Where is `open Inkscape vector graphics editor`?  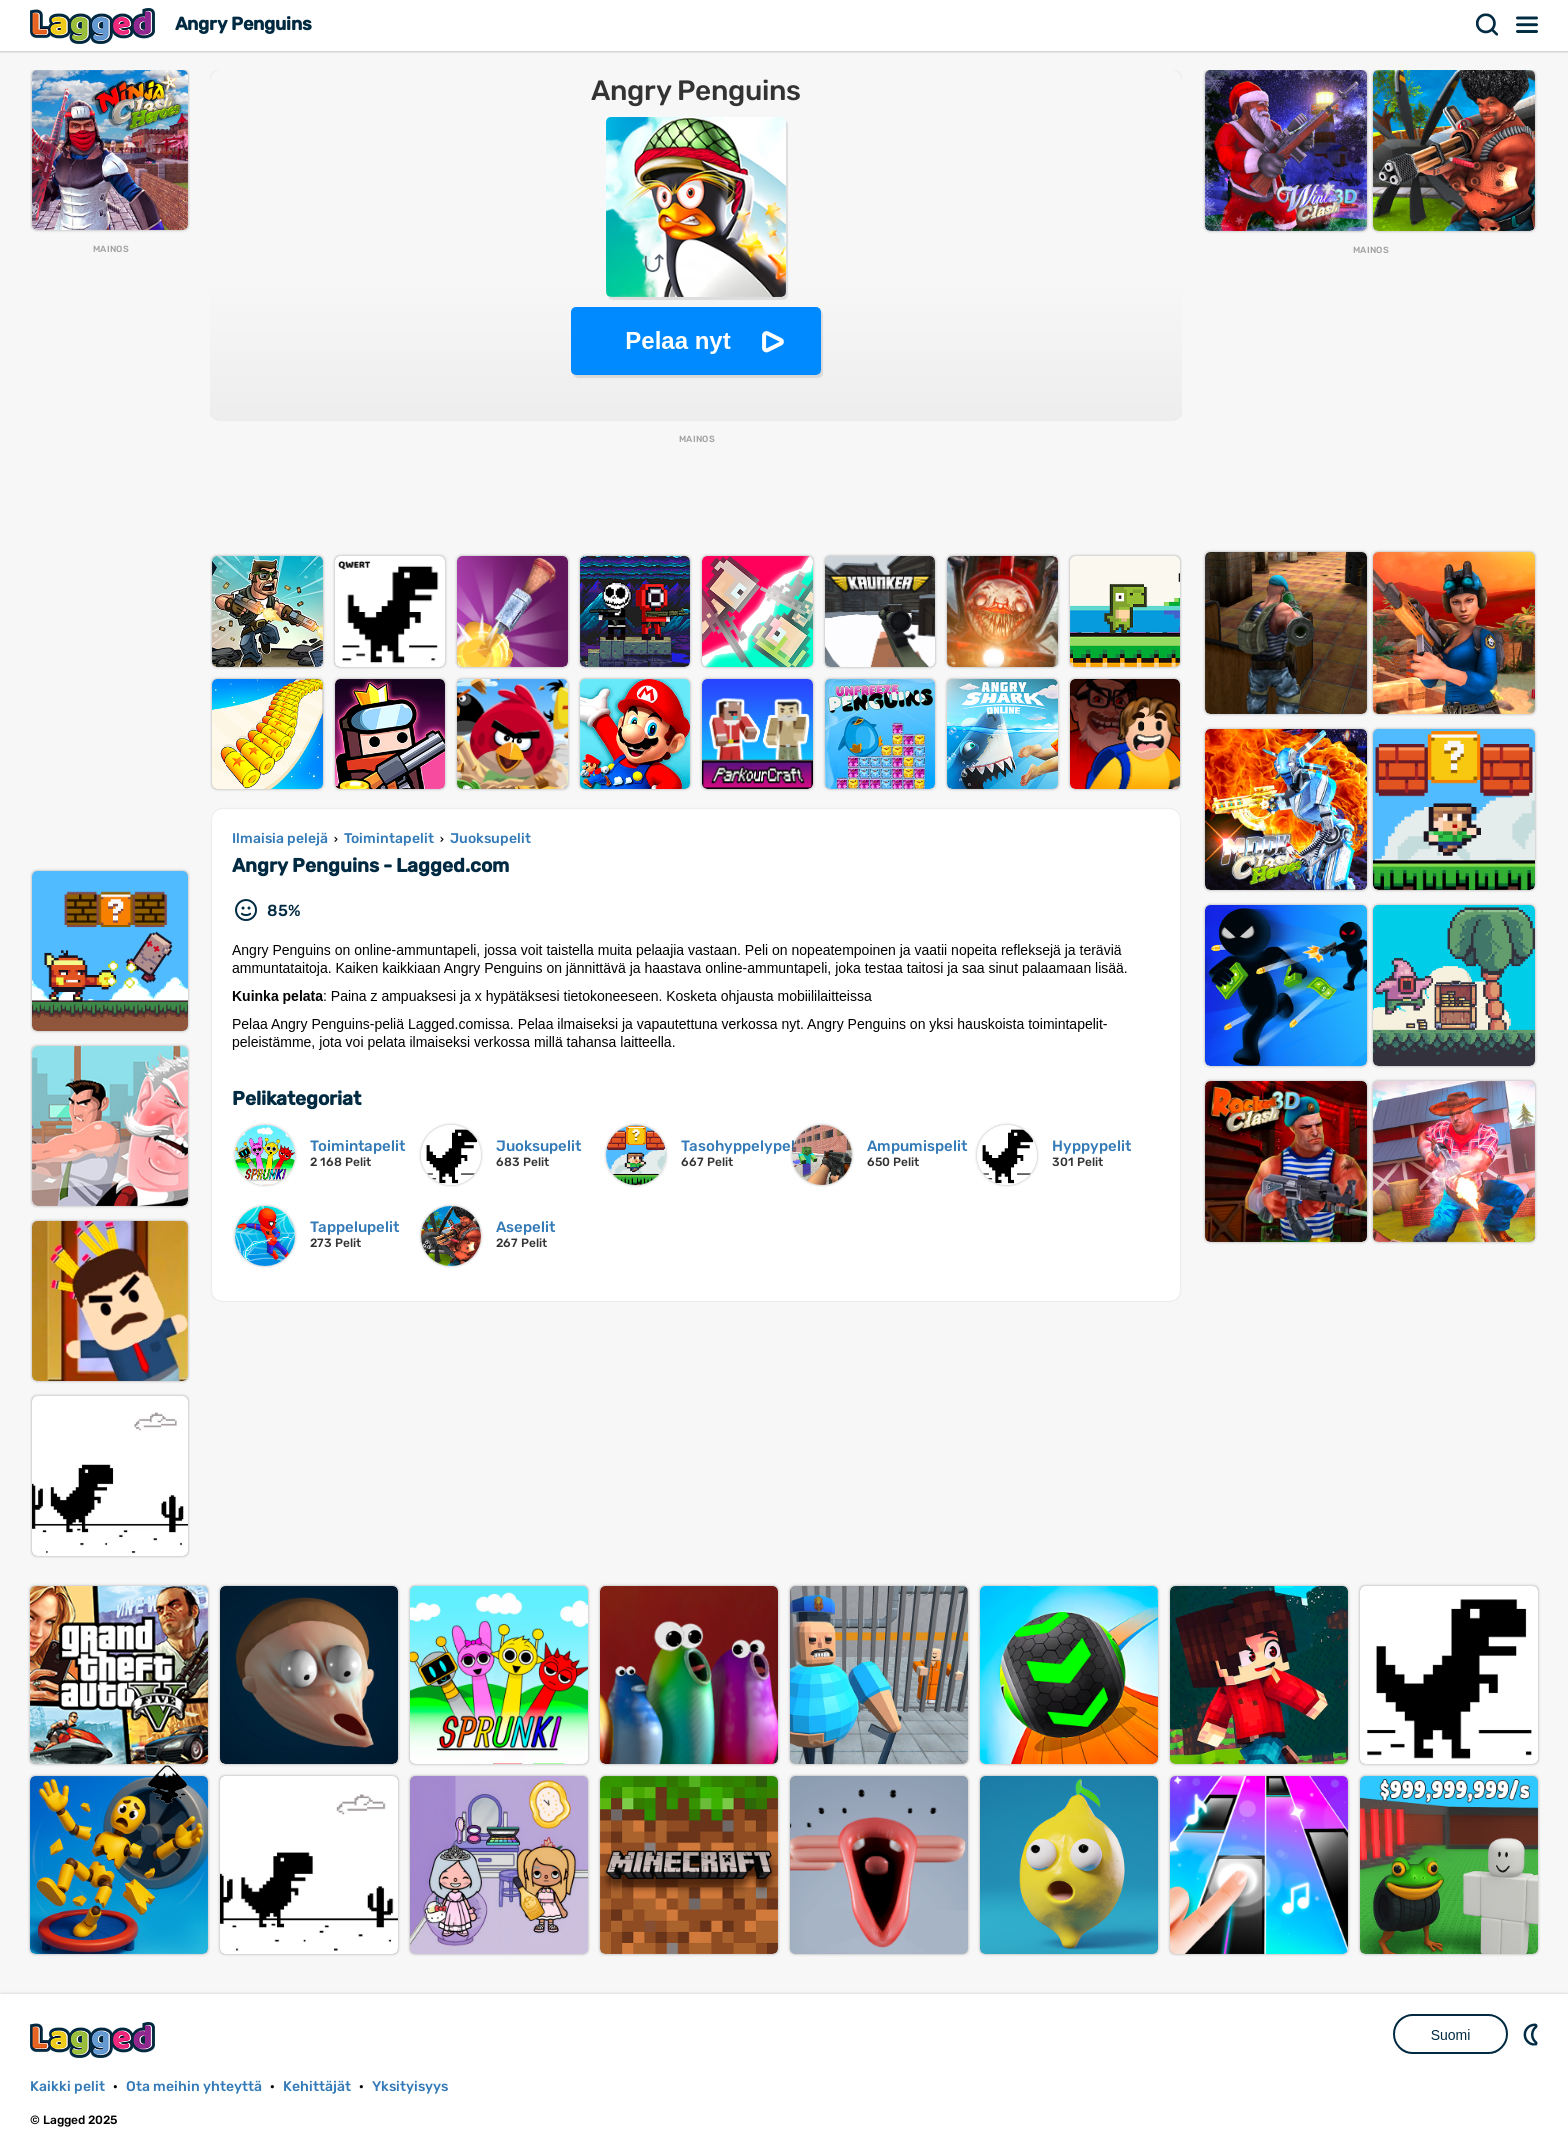 open Inkscape vector graphics editor is located at coordinates (167, 1784).